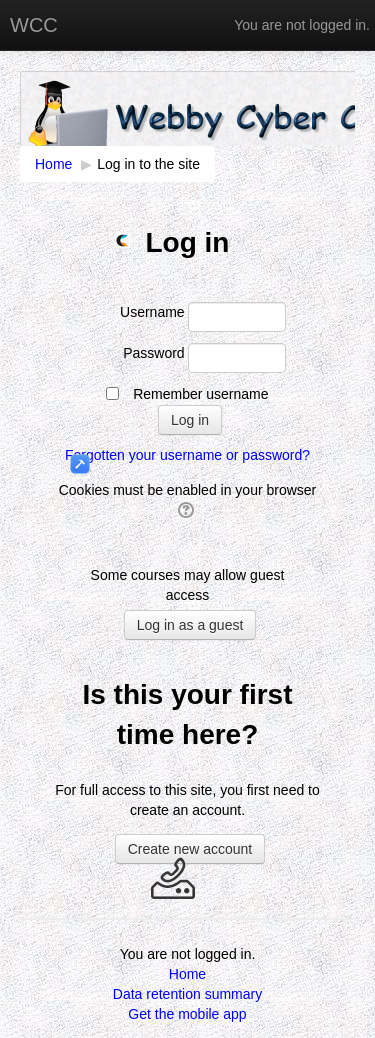  Describe the element at coordinates (122, 240) in the screenshot. I see `open calligra gemini app` at that location.